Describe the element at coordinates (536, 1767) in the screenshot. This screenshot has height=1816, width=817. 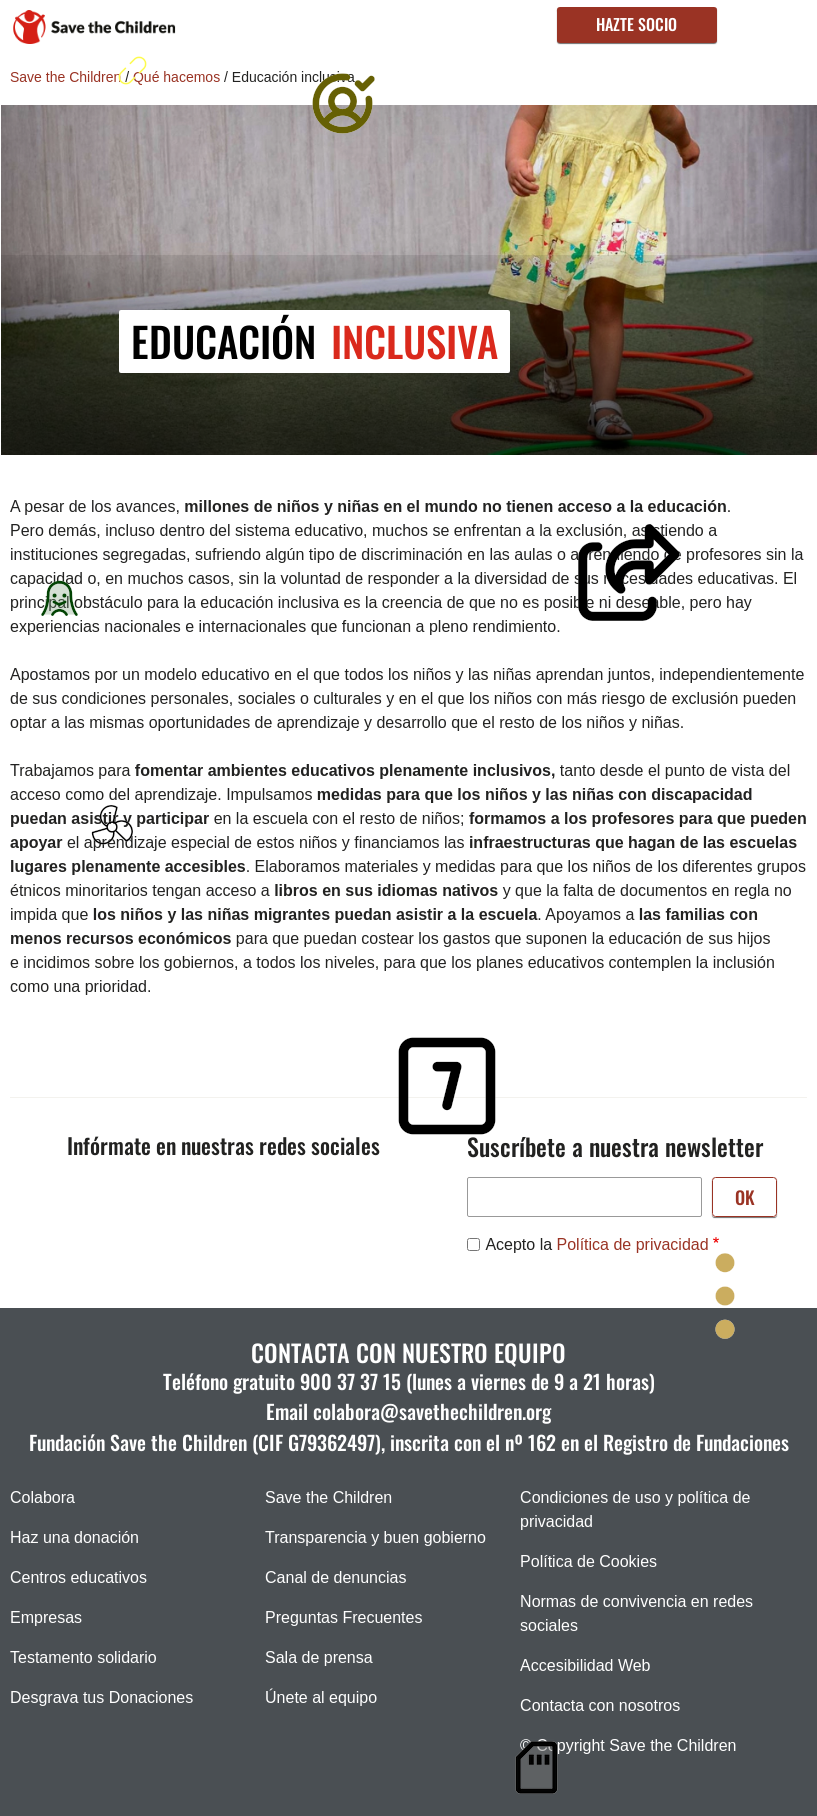
I see `access SD card storage` at that location.